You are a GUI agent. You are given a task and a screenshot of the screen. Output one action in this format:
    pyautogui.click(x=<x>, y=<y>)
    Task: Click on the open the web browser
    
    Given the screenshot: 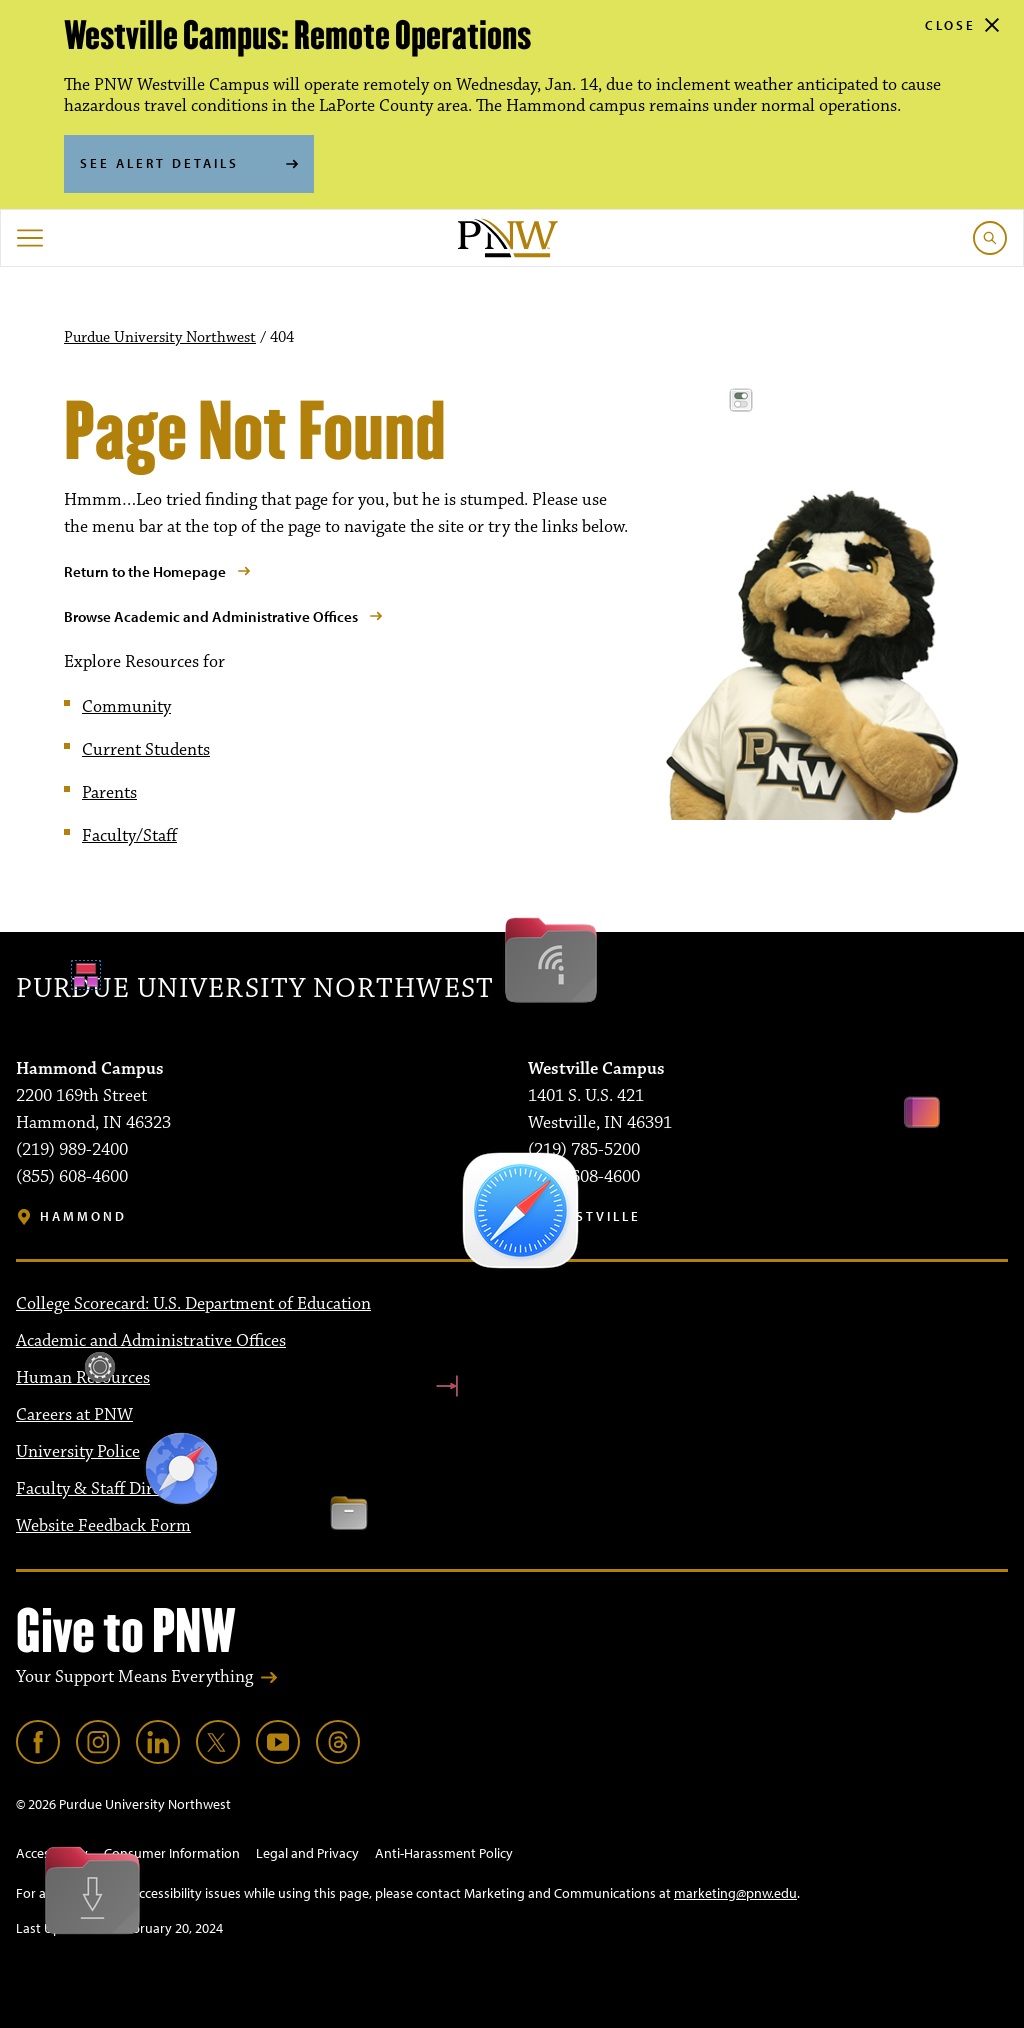 What is the action you would take?
    pyautogui.click(x=181, y=1468)
    